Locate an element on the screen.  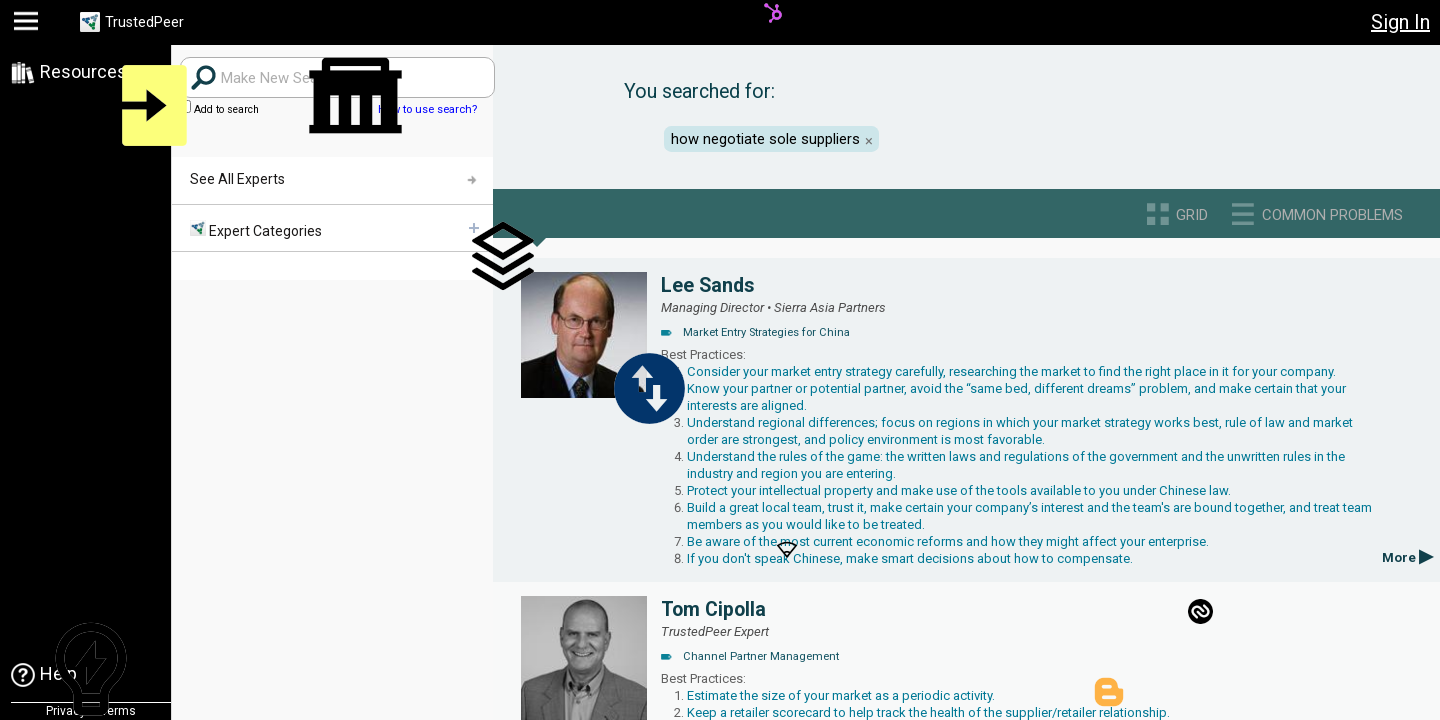
swap or exchange currencies is located at coordinates (649, 388).